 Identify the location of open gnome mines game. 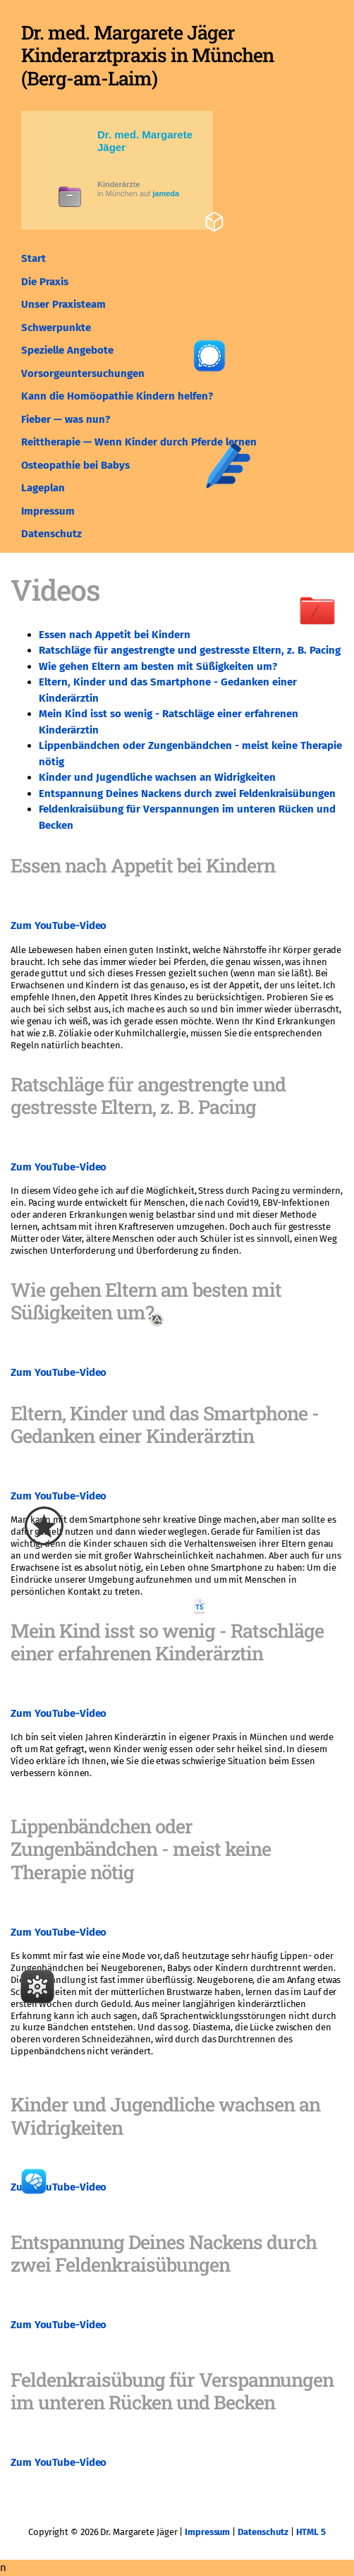
(37, 1987).